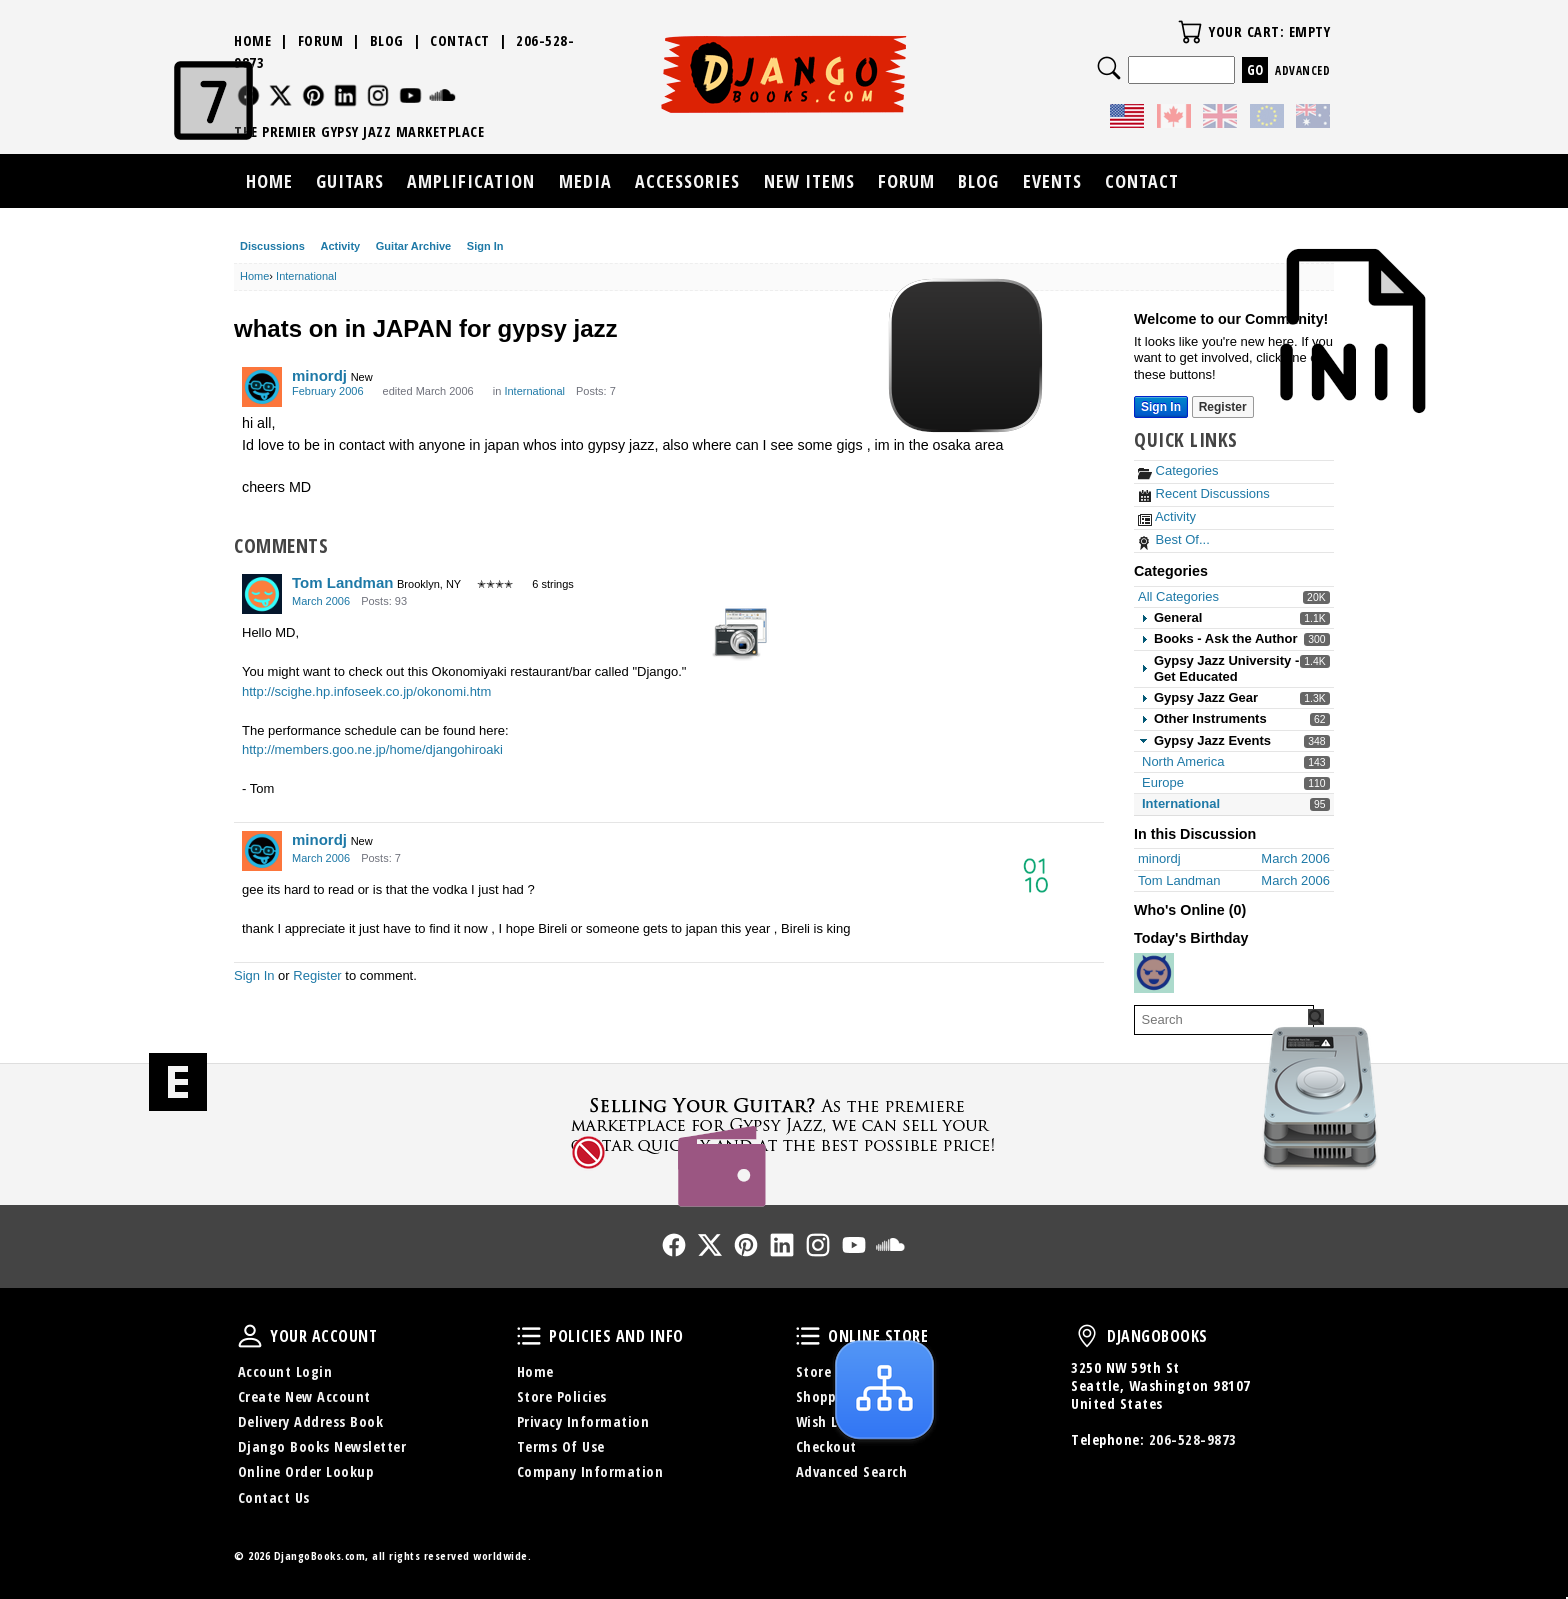 The width and height of the screenshot is (1568, 1599). Describe the element at coordinates (1320, 1098) in the screenshot. I see `access multiple connected storage drives` at that location.